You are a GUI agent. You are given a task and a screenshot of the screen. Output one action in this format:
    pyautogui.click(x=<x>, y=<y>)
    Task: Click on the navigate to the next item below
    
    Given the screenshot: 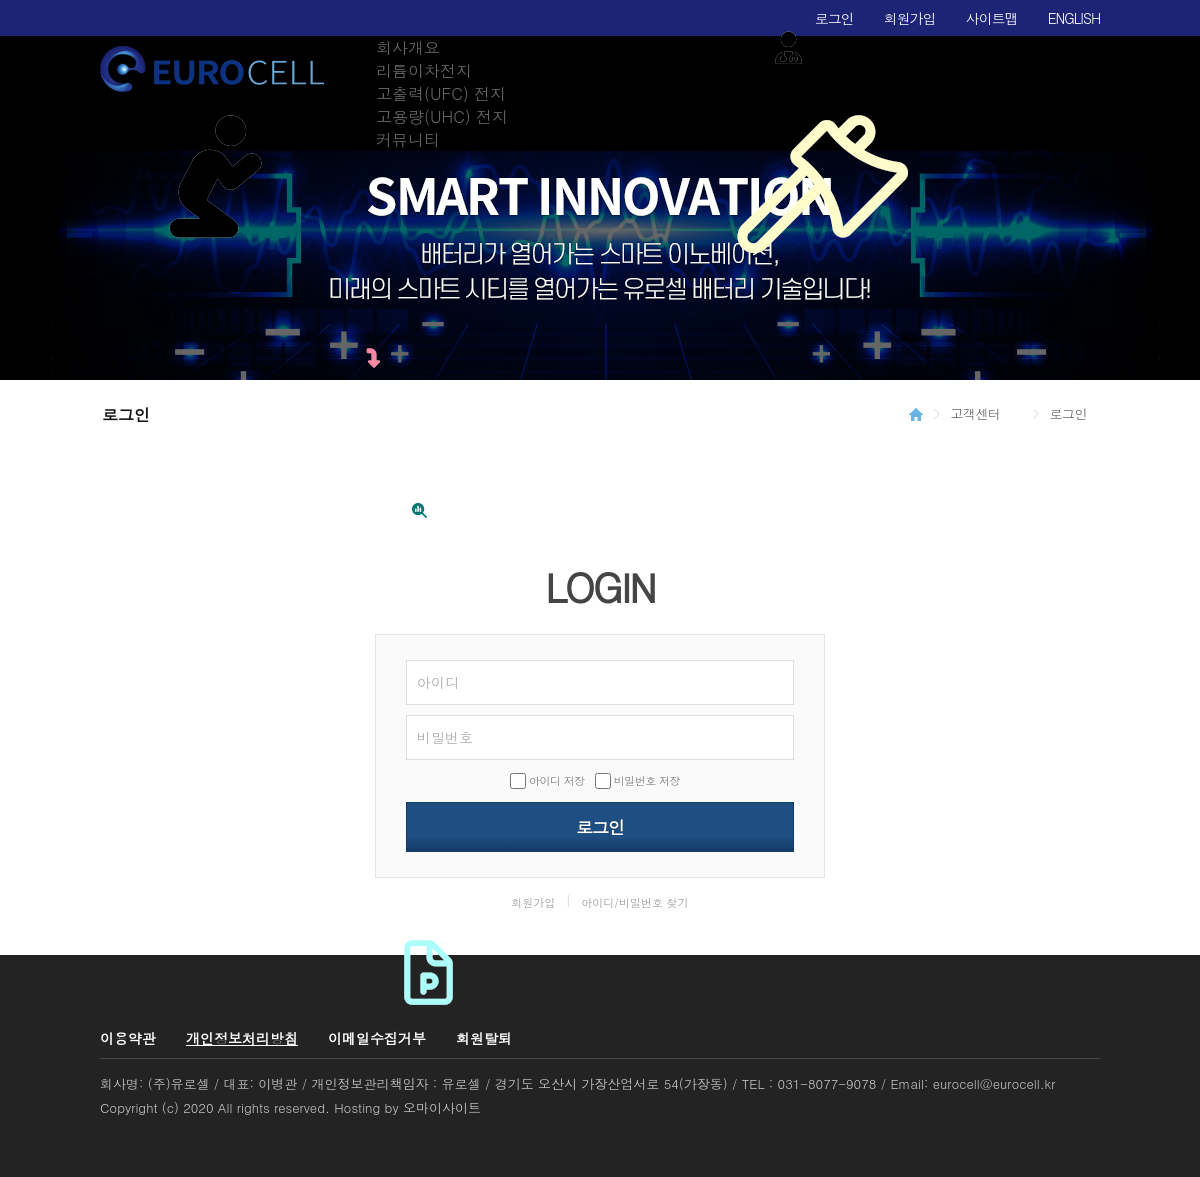 What is the action you would take?
    pyautogui.click(x=374, y=358)
    